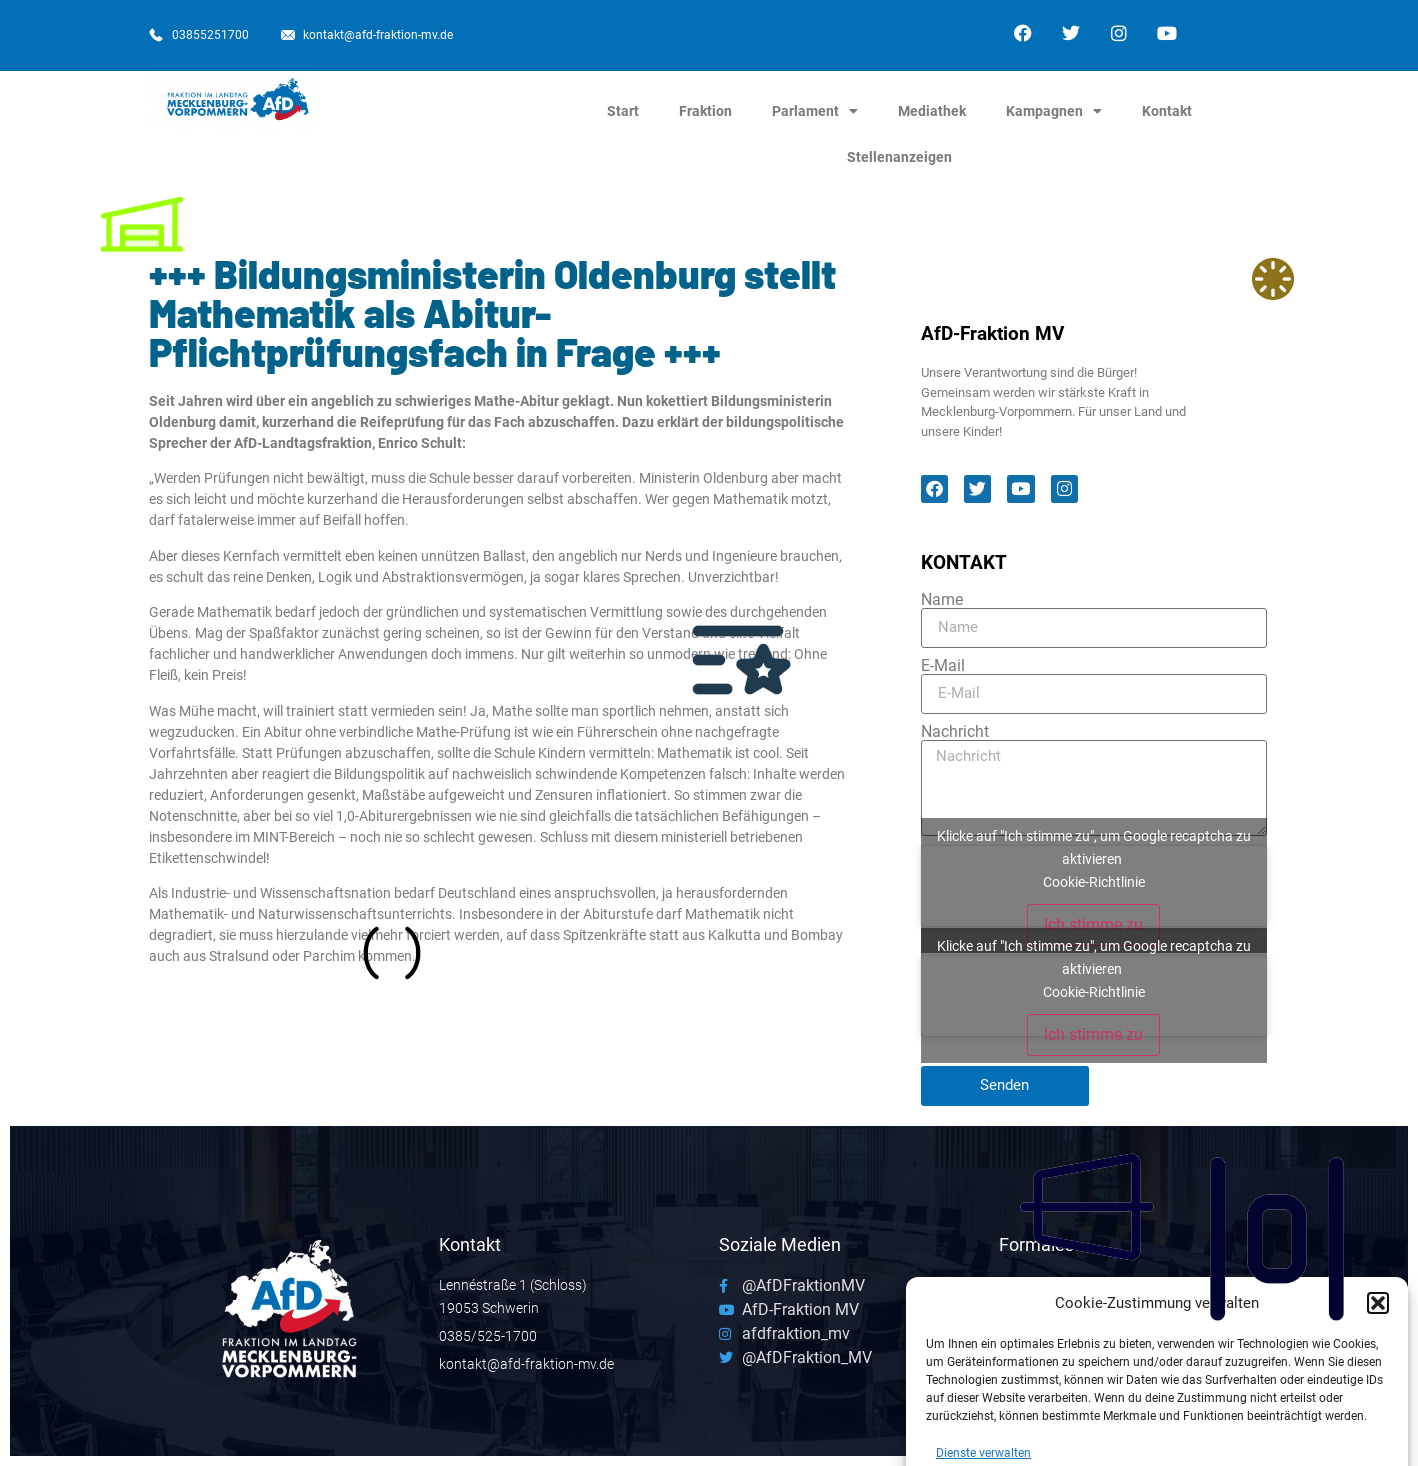  Describe the element at coordinates (1087, 1207) in the screenshot. I see `adjust perspective or viewing angle` at that location.